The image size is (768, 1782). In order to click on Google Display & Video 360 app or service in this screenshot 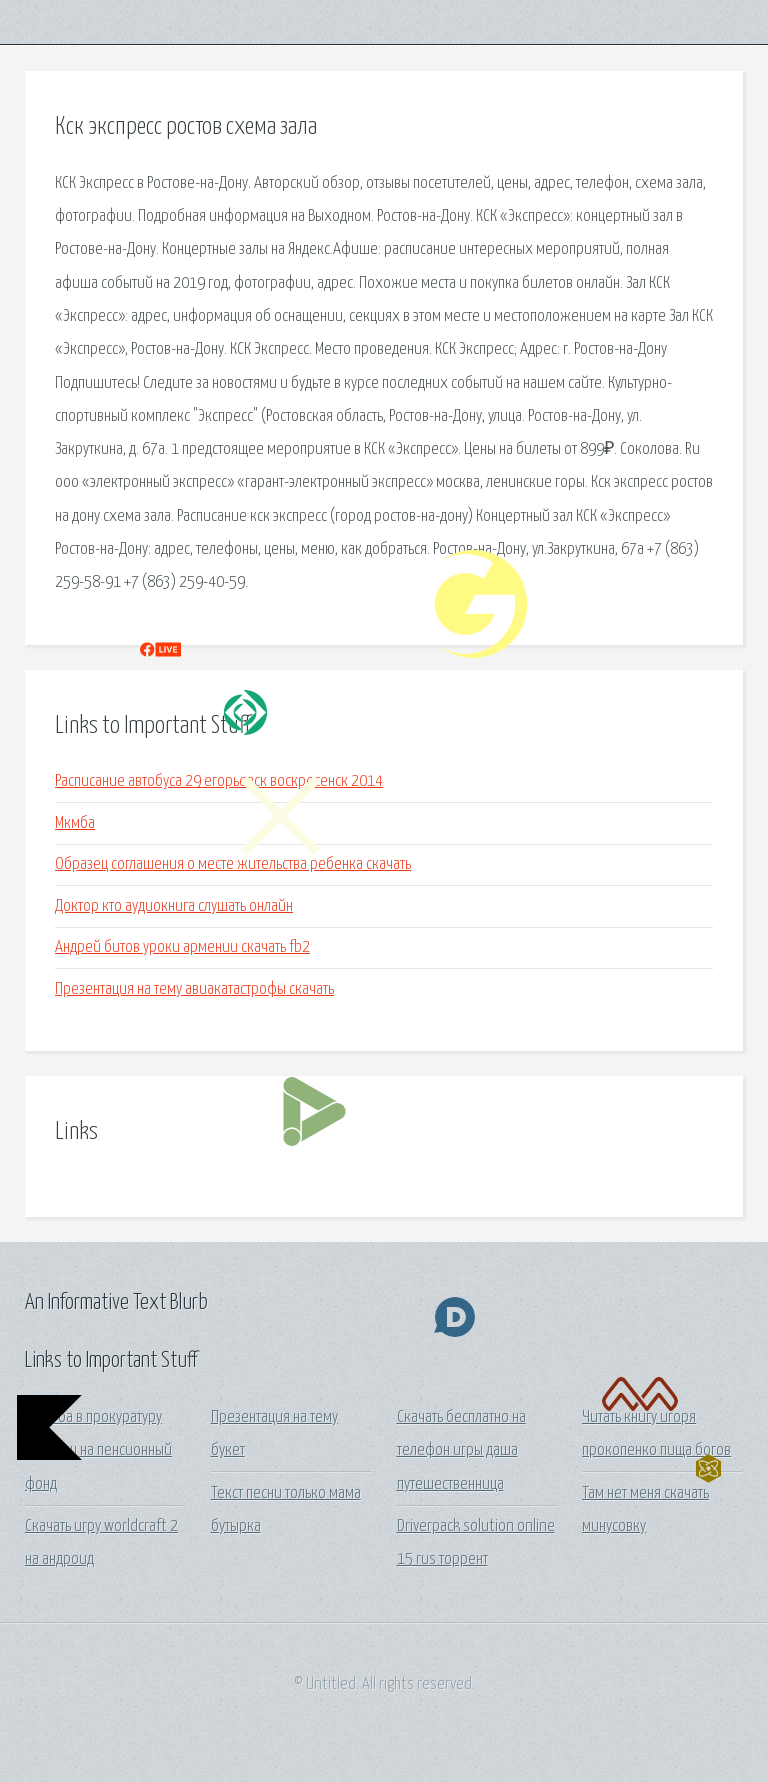, I will do `click(314, 1111)`.